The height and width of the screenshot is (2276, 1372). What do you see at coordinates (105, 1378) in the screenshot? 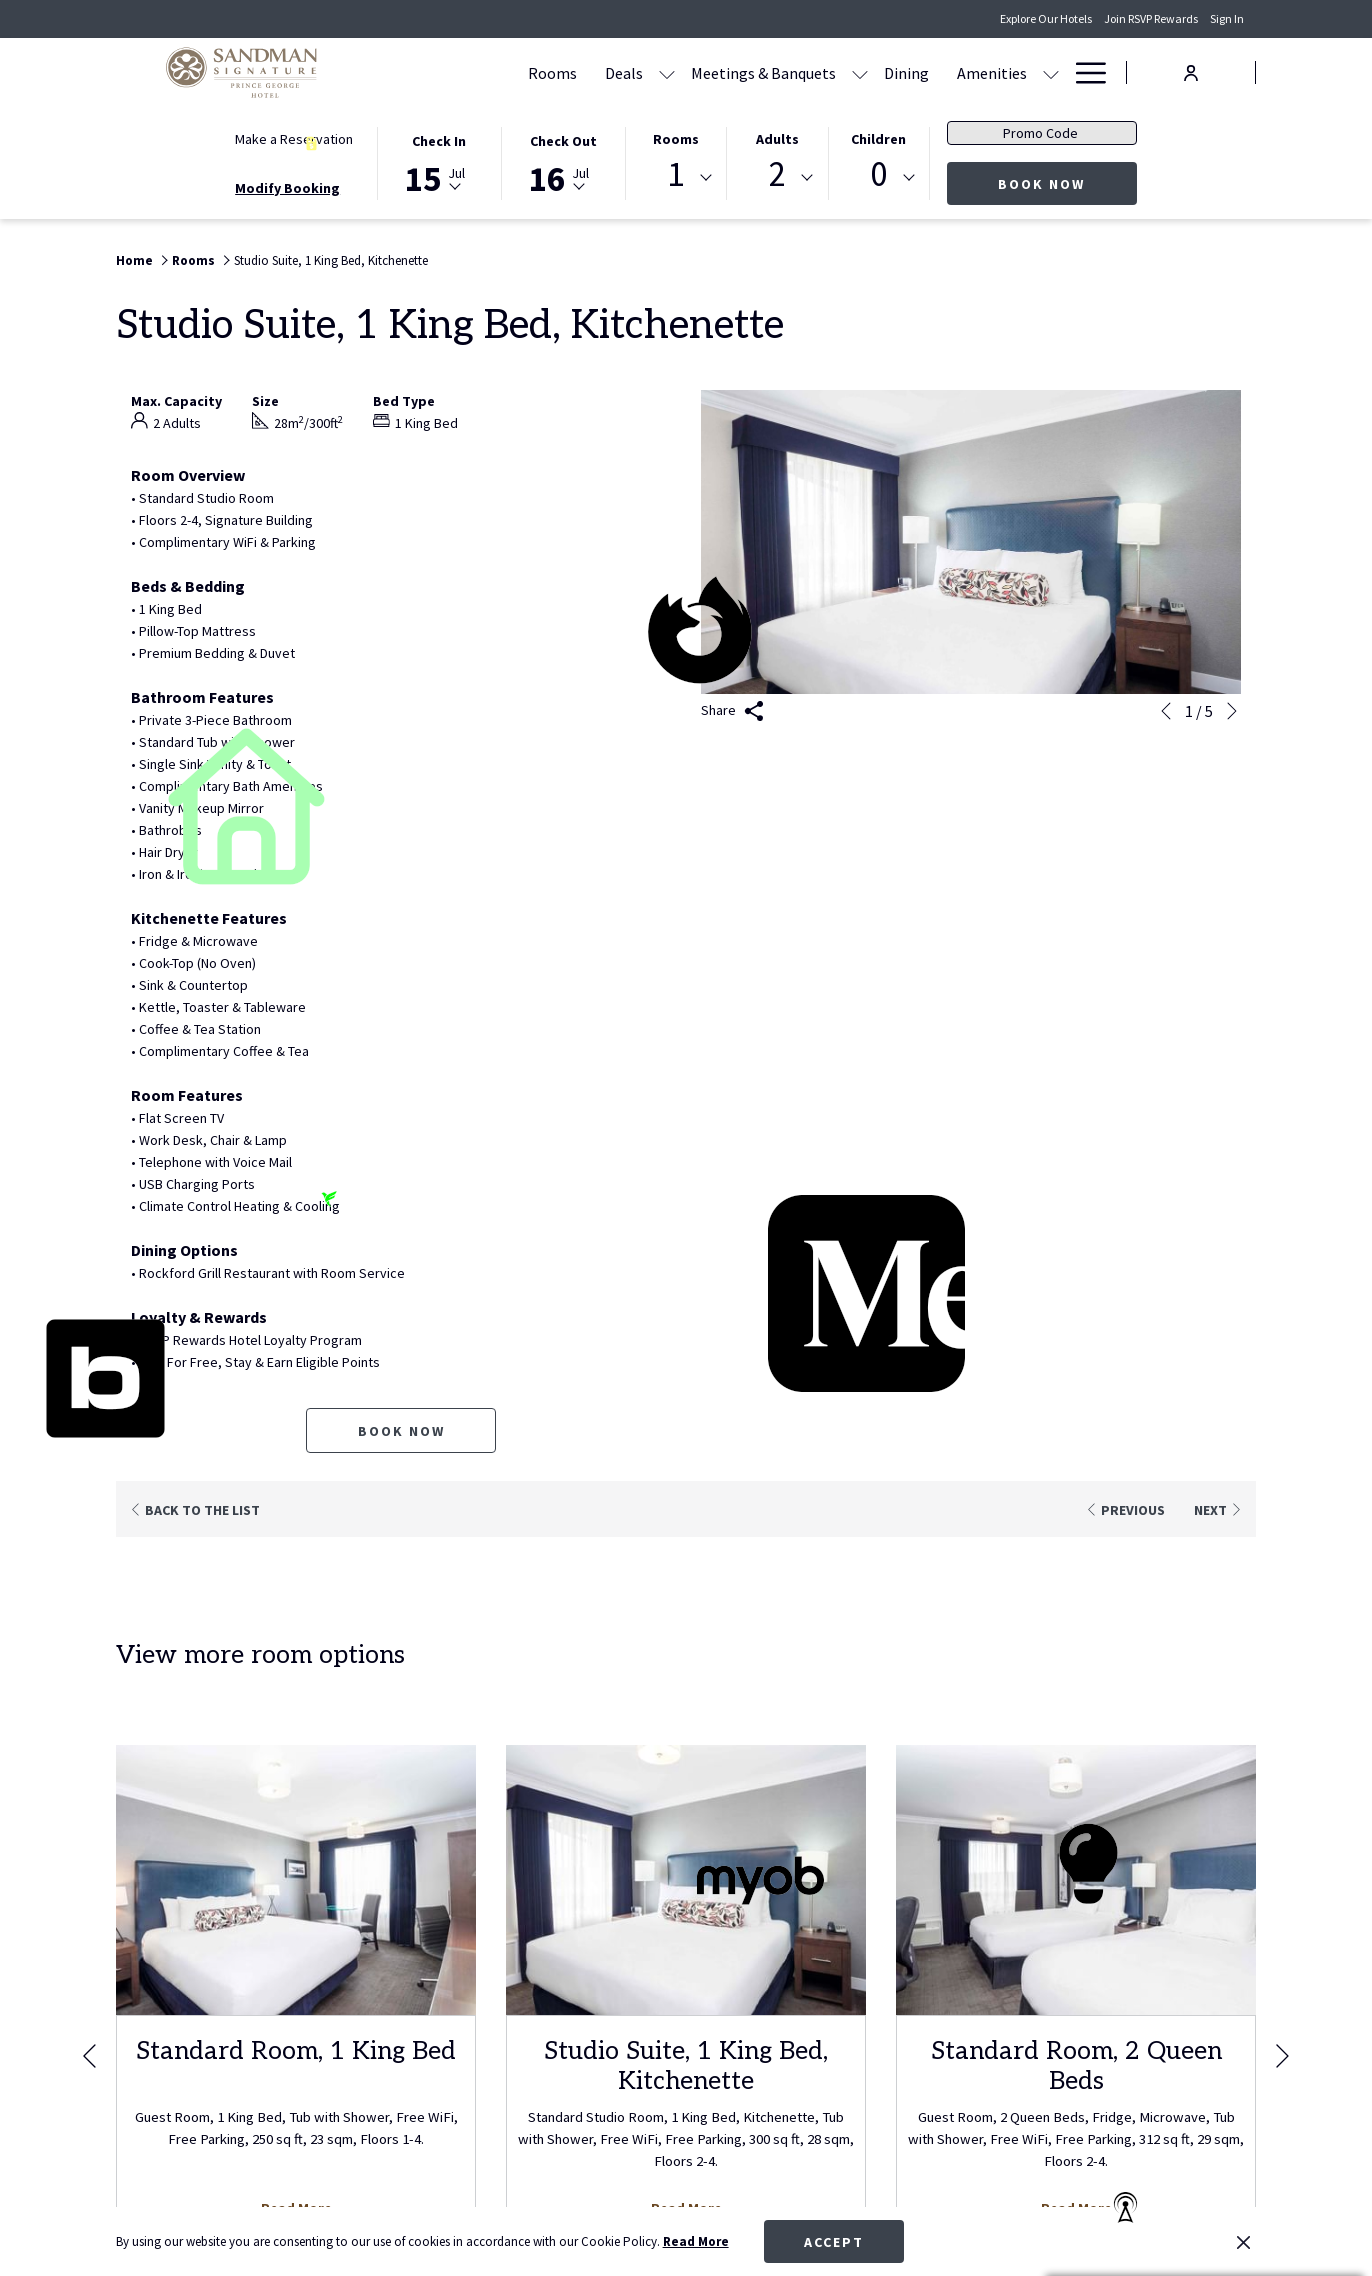
I see `bimobject logo` at bounding box center [105, 1378].